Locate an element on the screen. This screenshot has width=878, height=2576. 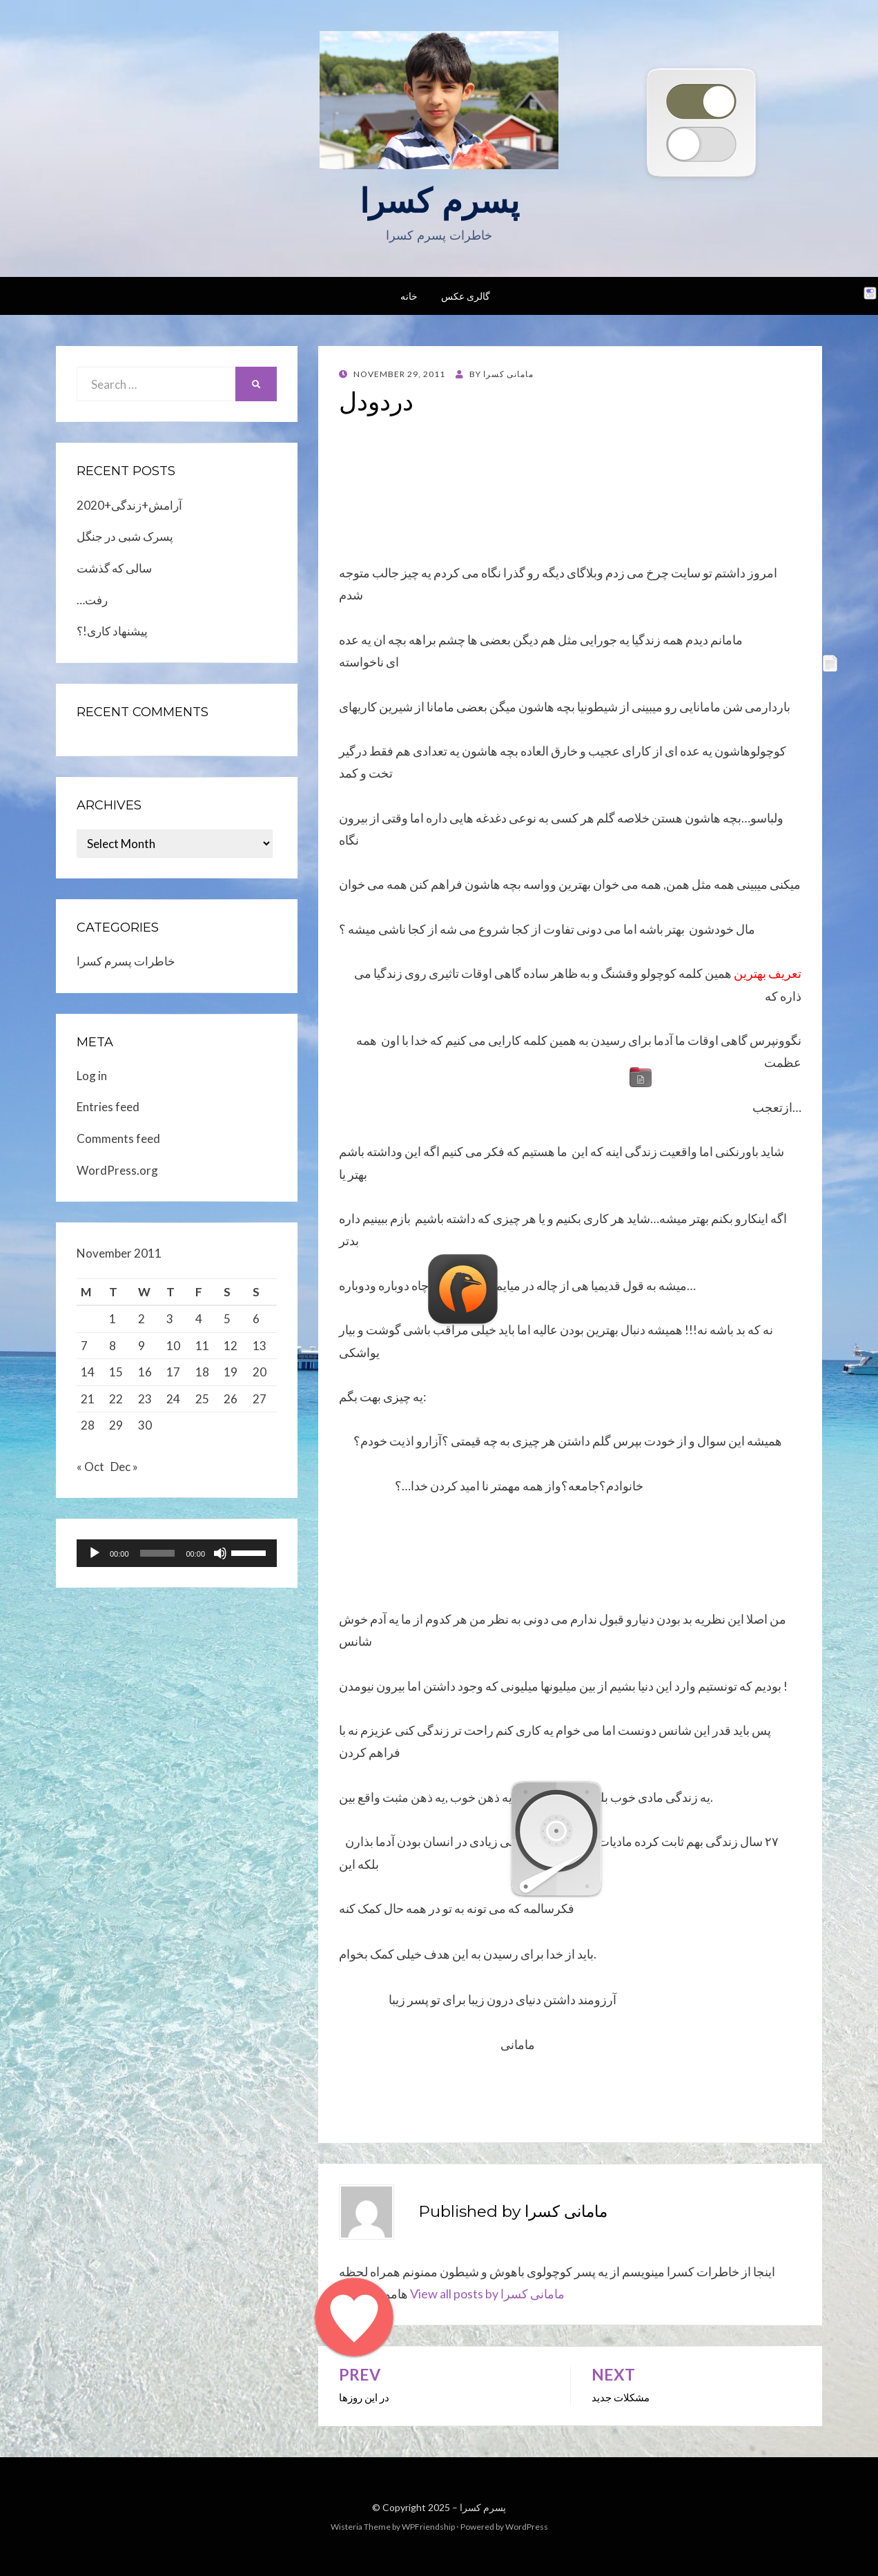
mark item as favorite is located at coordinates (354, 2317).